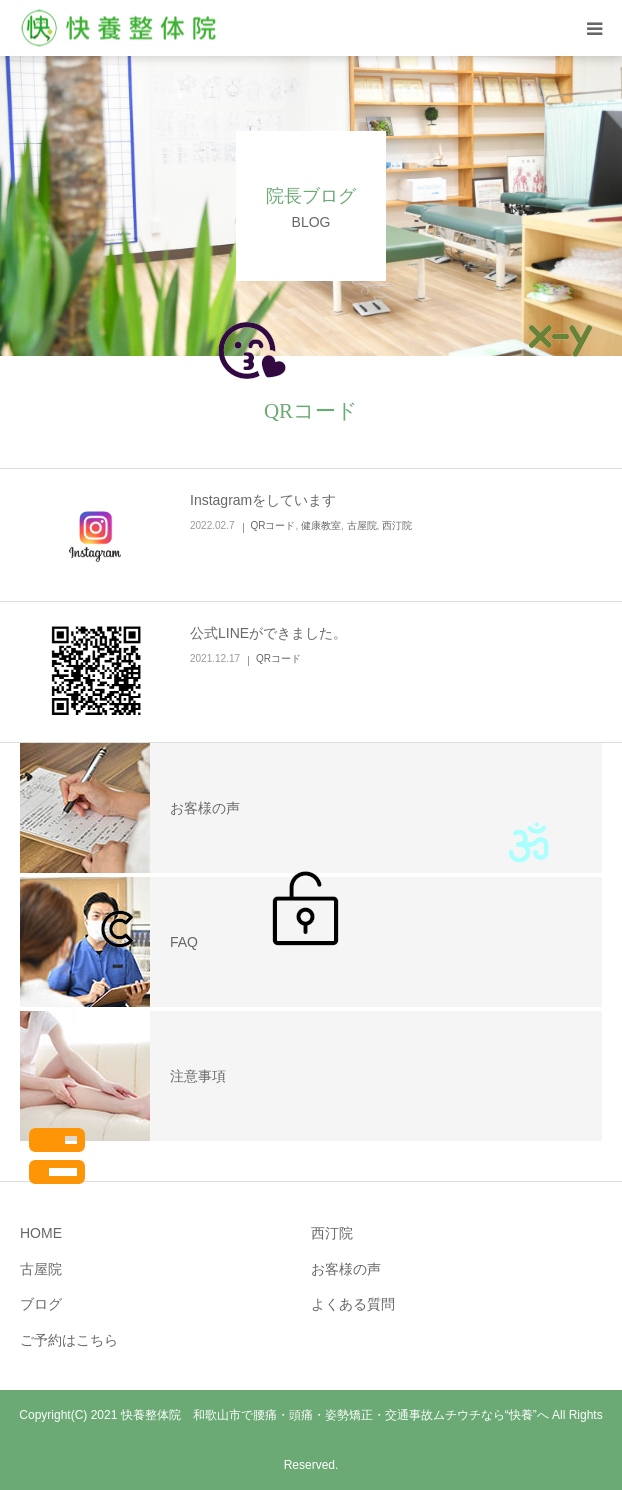 The height and width of the screenshot is (1490, 622). I want to click on unlocked or unsecured state, so click(305, 912).